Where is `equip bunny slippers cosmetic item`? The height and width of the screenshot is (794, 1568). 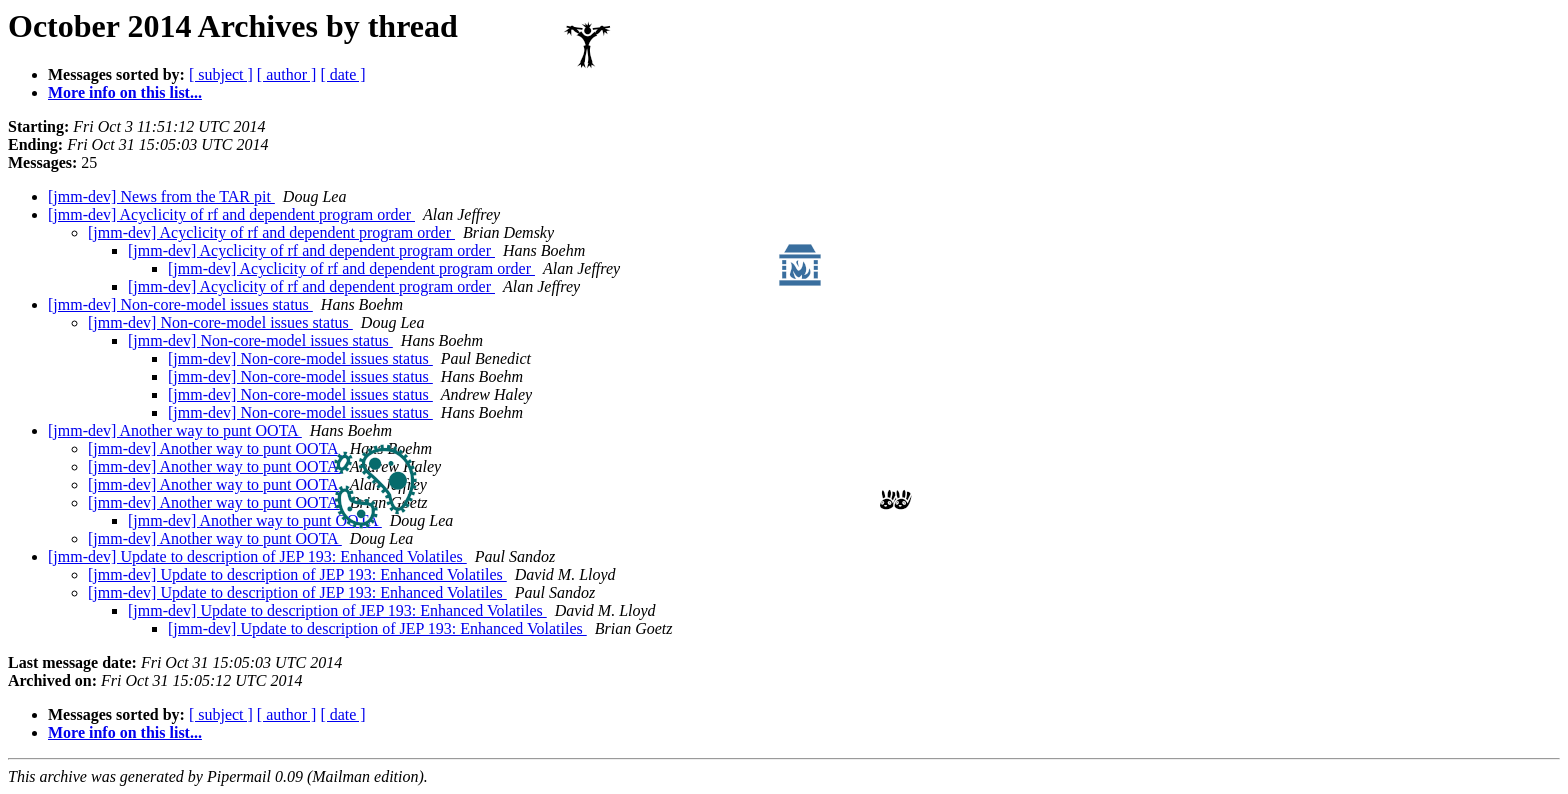 equip bunny slippers cosmetic item is located at coordinates (895, 498).